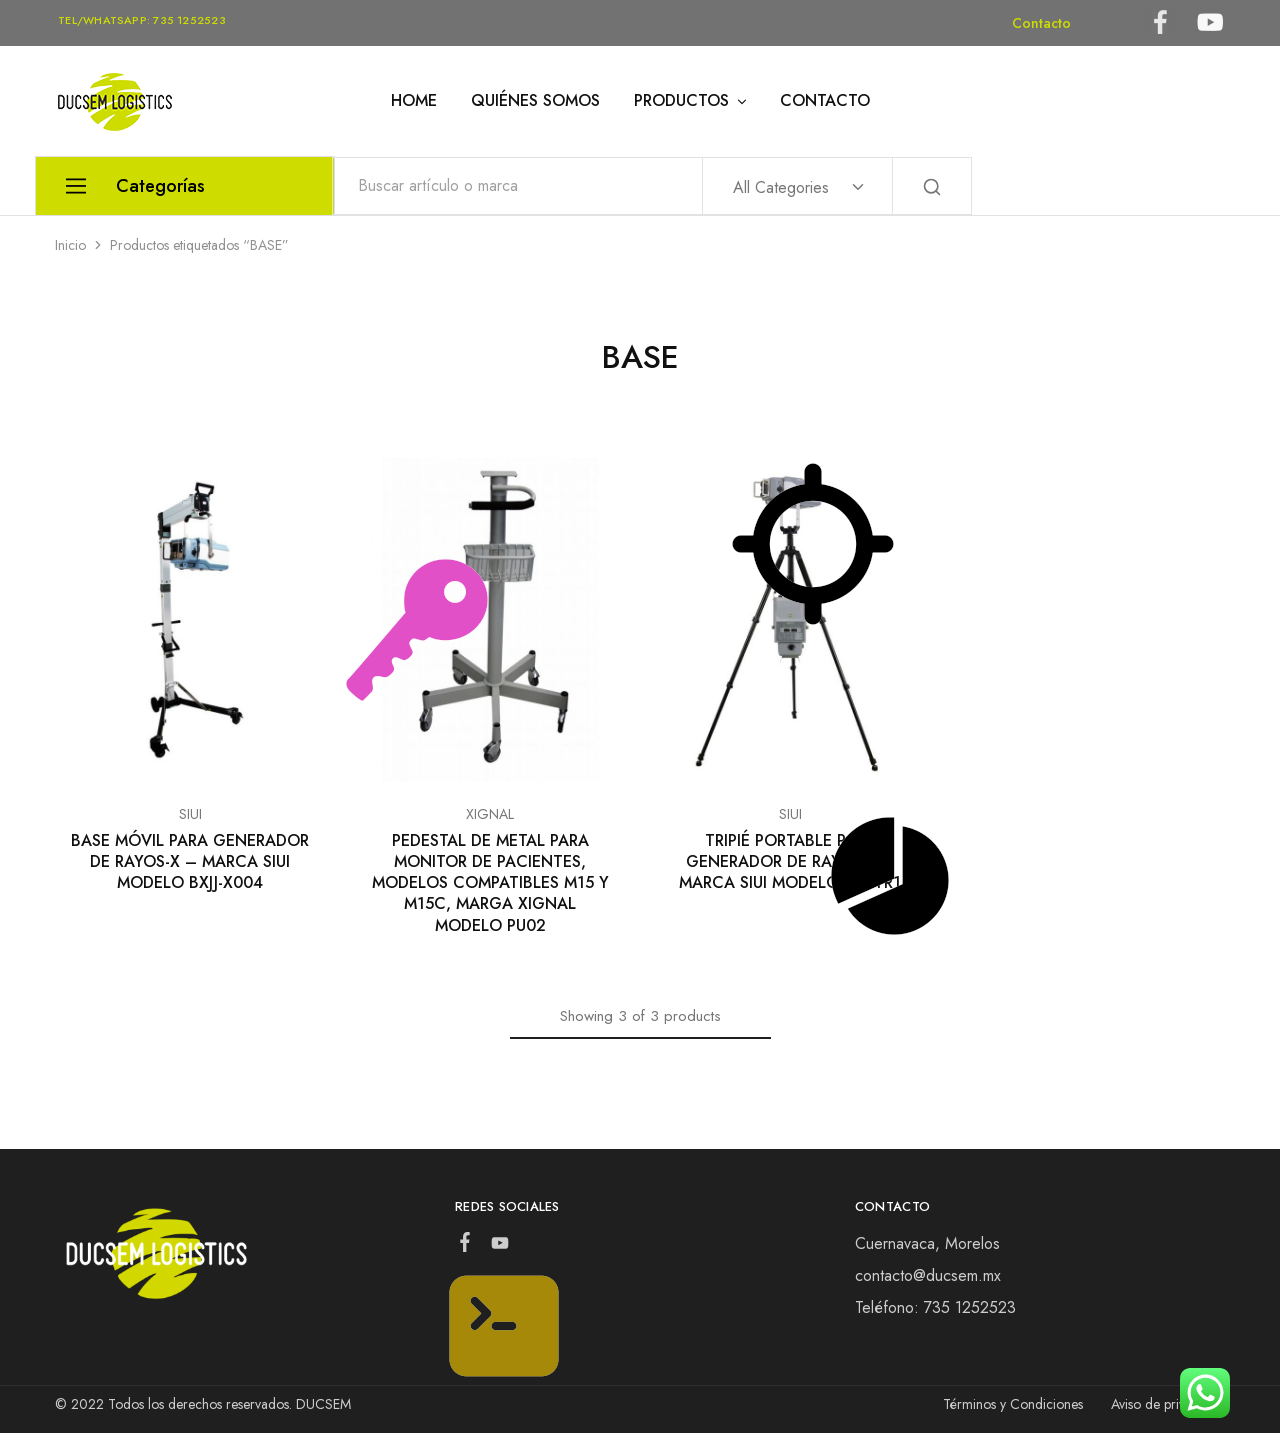 This screenshot has height=1433, width=1280. Describe the element at coordinates (504, 1326) in the screenshot. I see `open command line or terminal` at that location.